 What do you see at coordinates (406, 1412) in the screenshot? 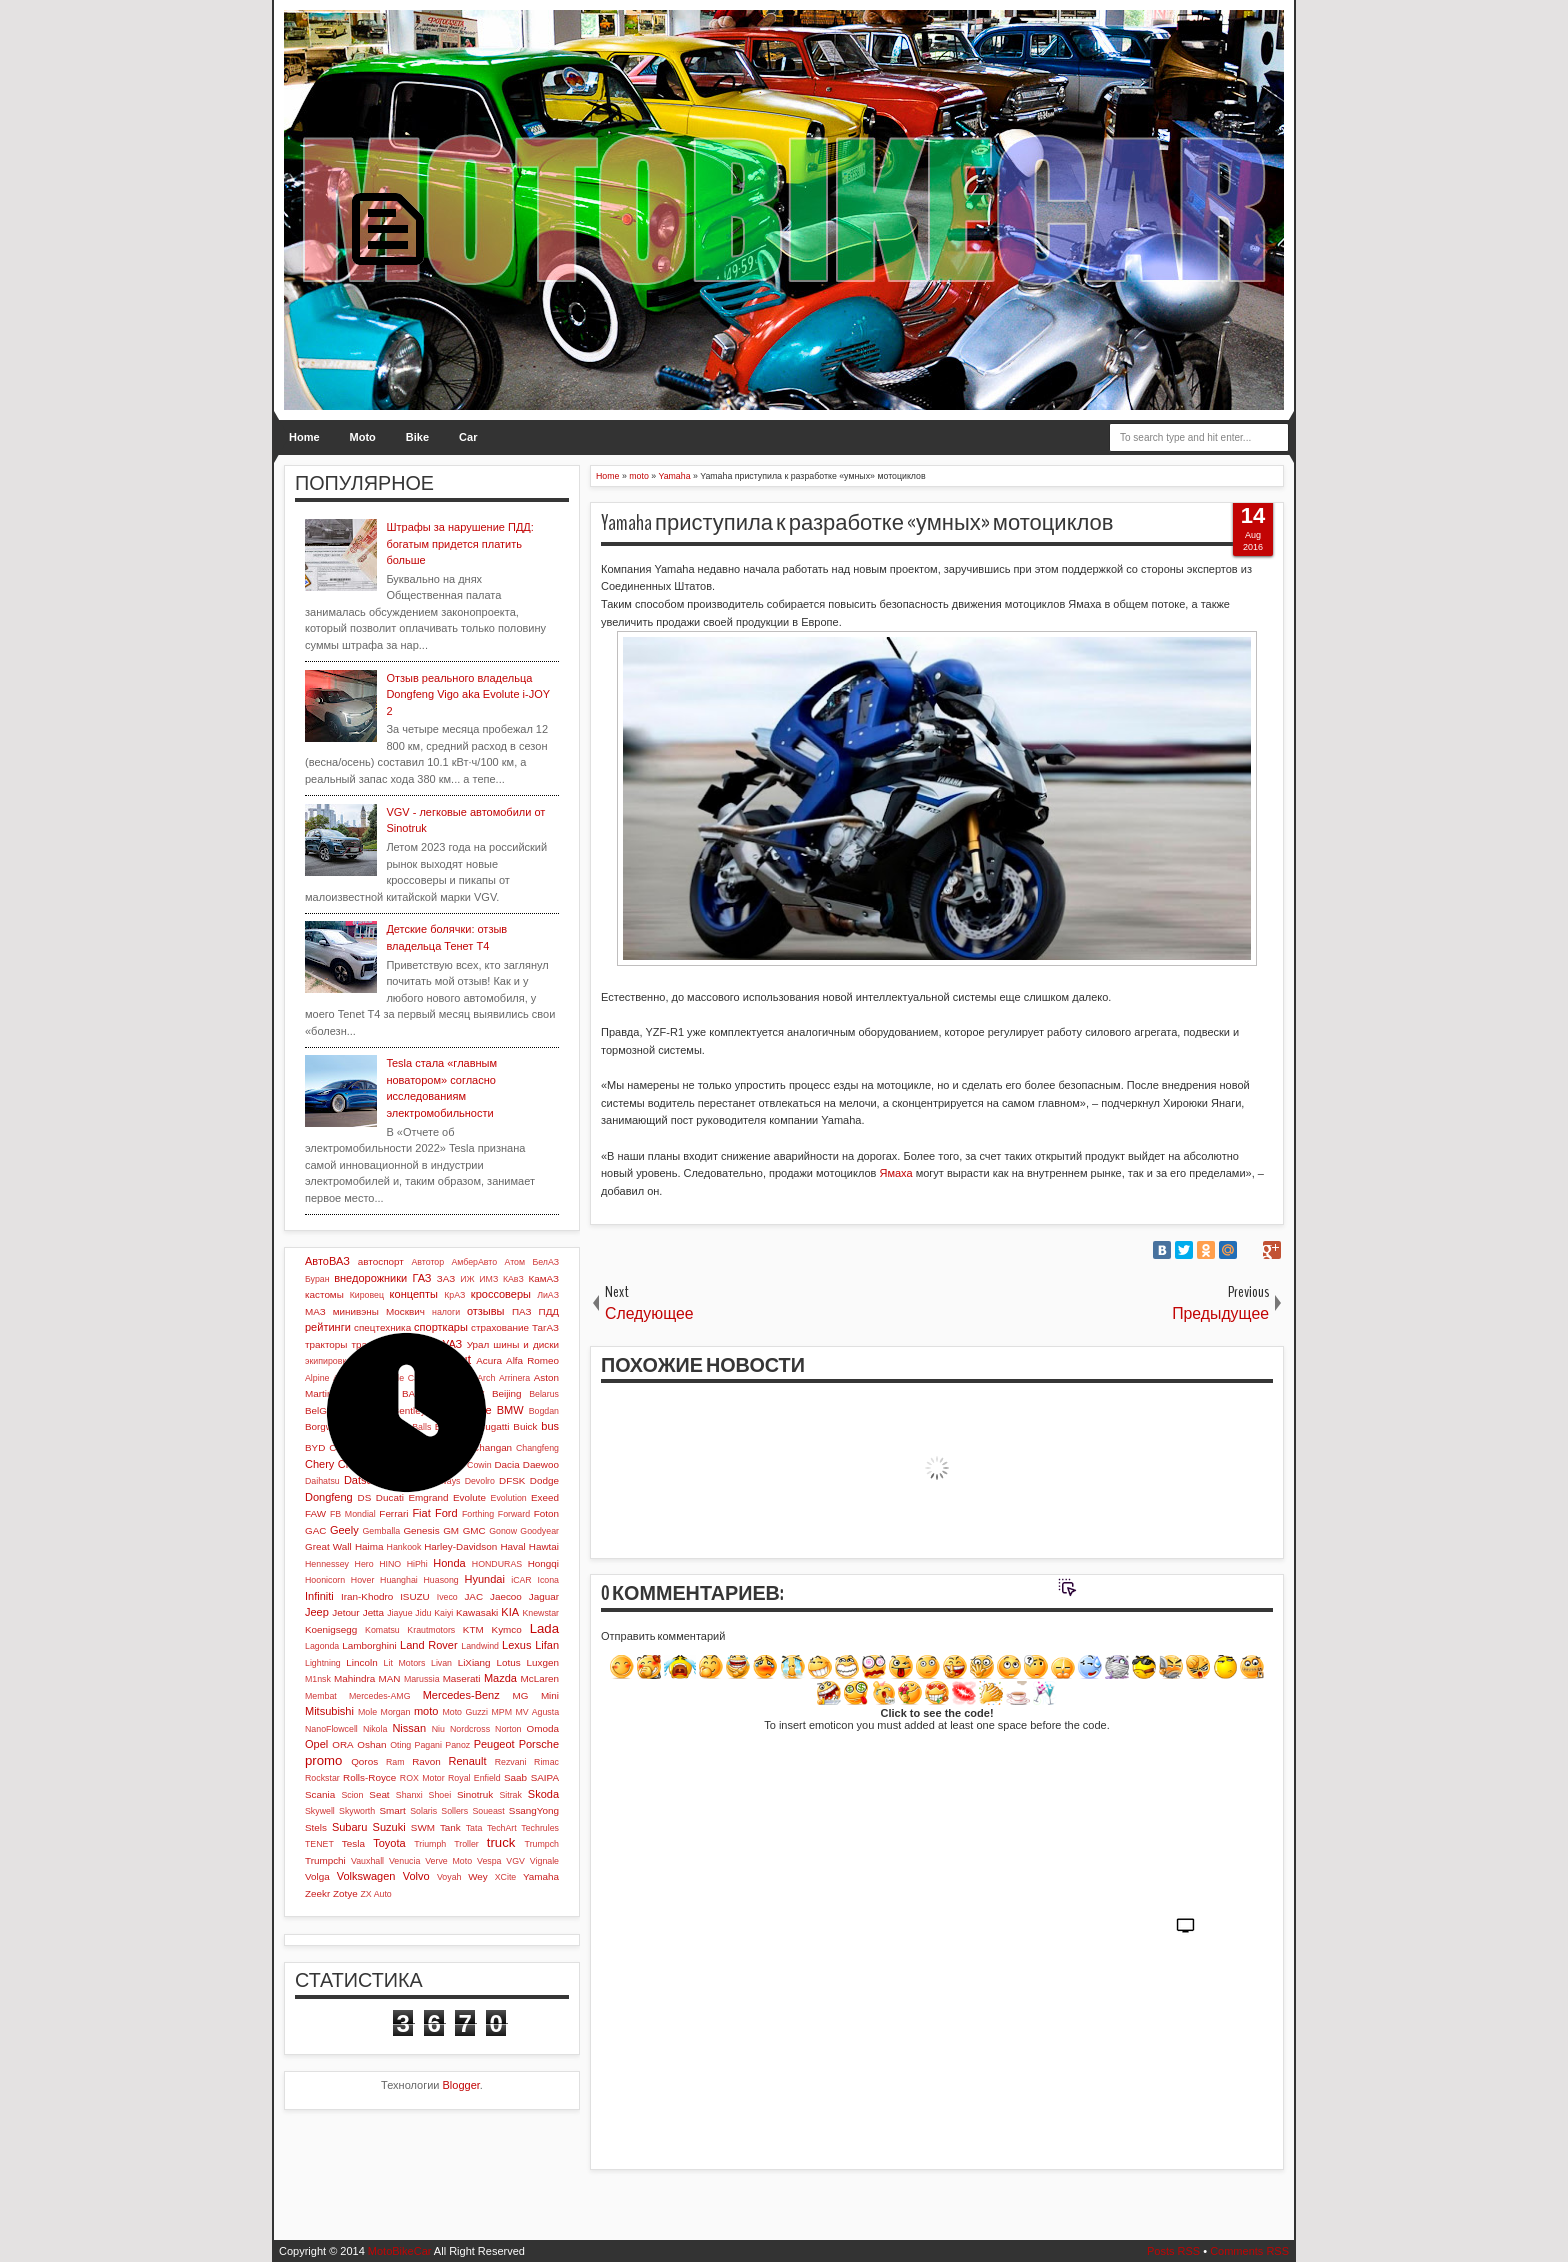
I see `view time or clock settings` at bounding box center [406, 1412].